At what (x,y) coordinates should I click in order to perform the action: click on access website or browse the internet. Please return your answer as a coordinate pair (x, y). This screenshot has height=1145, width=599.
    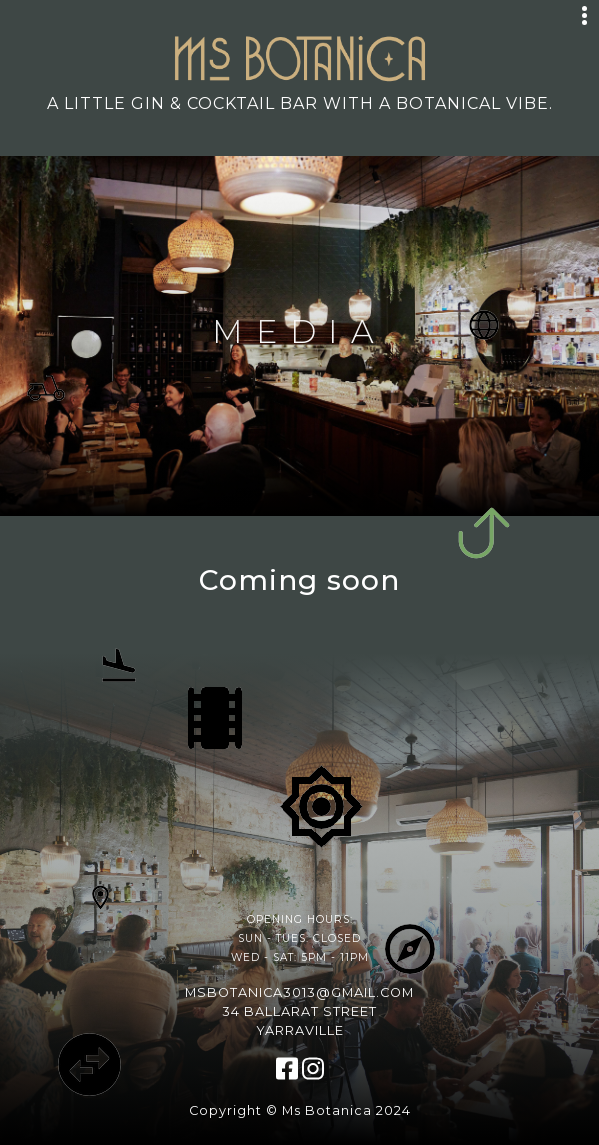
    Looking at the image, I should click on (484, 325).